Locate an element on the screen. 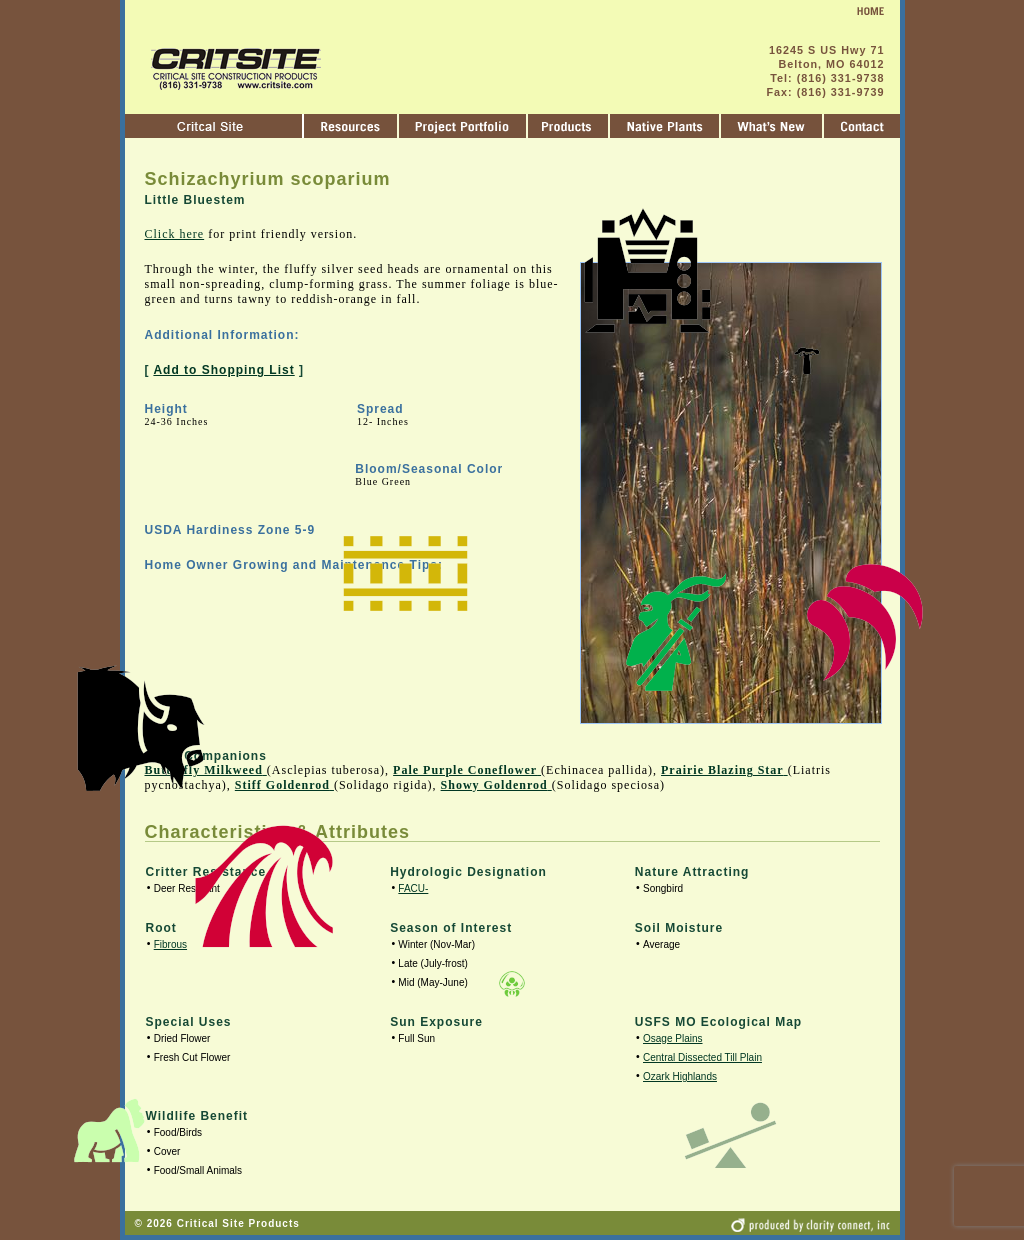 The image size is (1024, 1240). metroid creature icon from the nintendo game series is located at coordinates (512, 984).